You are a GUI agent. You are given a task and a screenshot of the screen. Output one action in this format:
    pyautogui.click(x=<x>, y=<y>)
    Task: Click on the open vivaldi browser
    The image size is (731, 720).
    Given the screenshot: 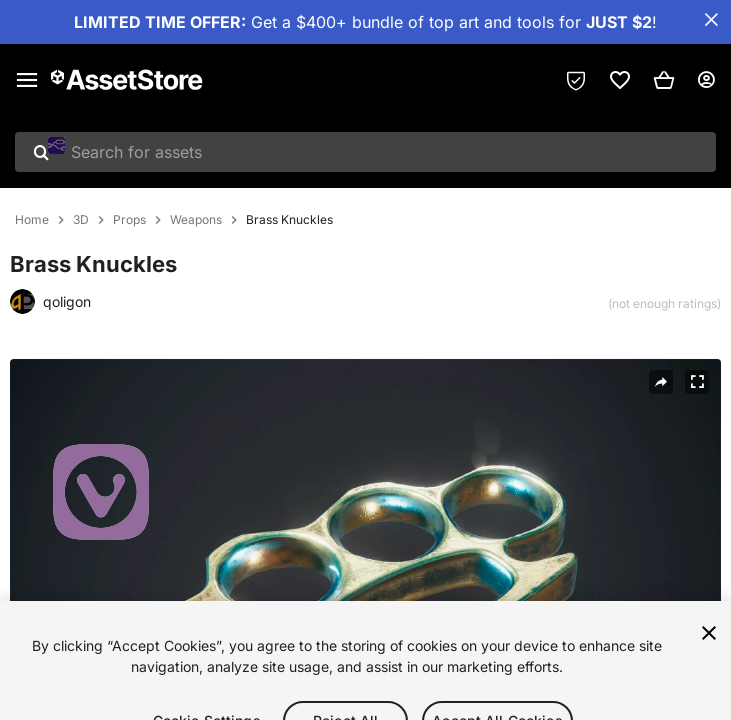 What is the action you would take?
    pyautogui.click(x=101, y=492)
    